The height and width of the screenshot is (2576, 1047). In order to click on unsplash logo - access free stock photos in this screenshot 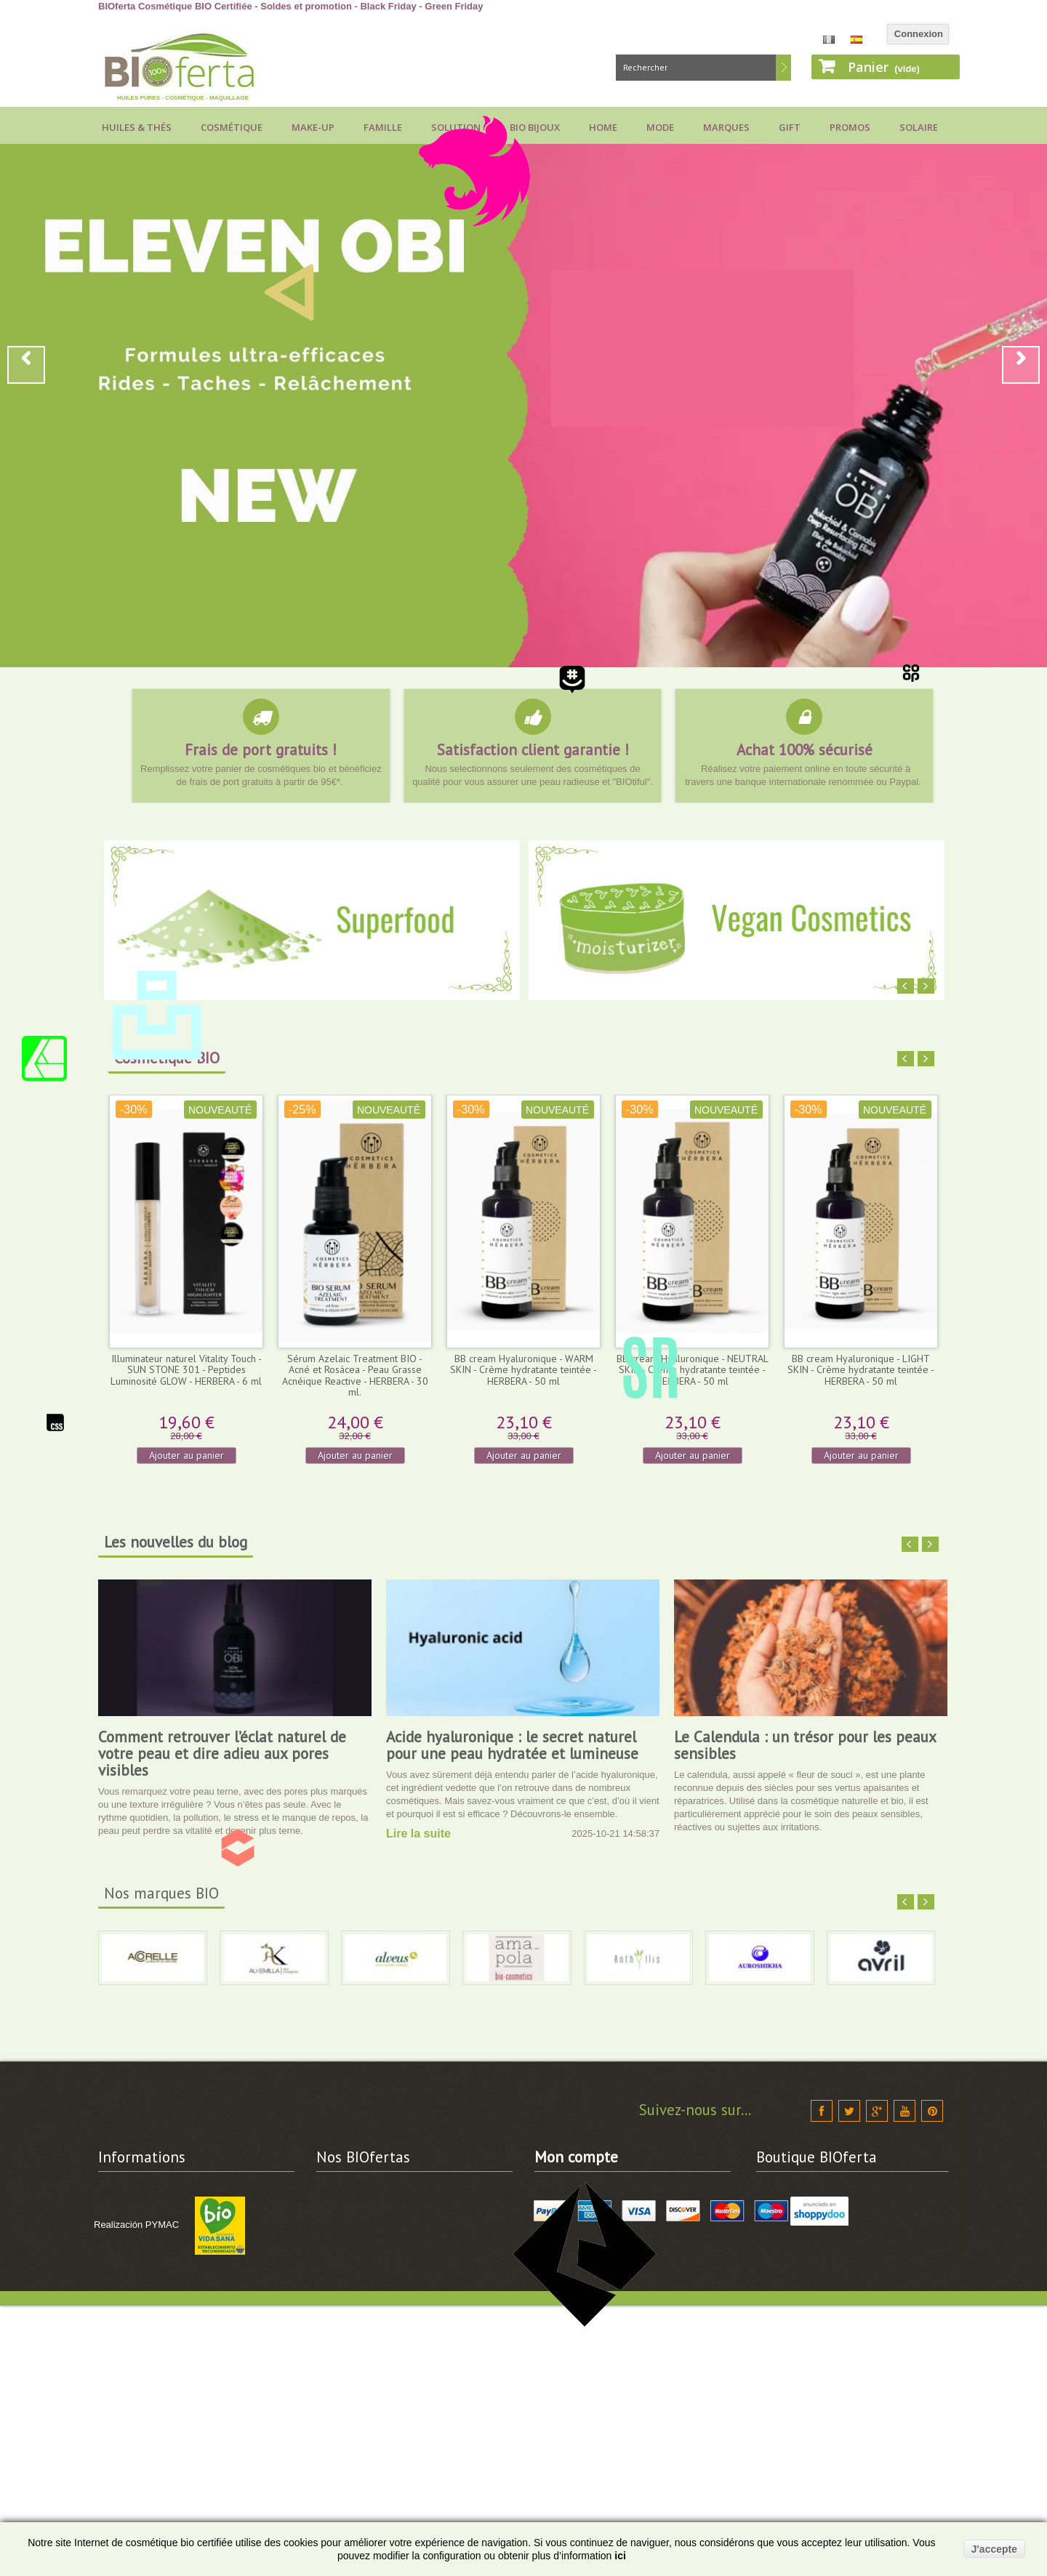, I will do `click(156, 1015)`.